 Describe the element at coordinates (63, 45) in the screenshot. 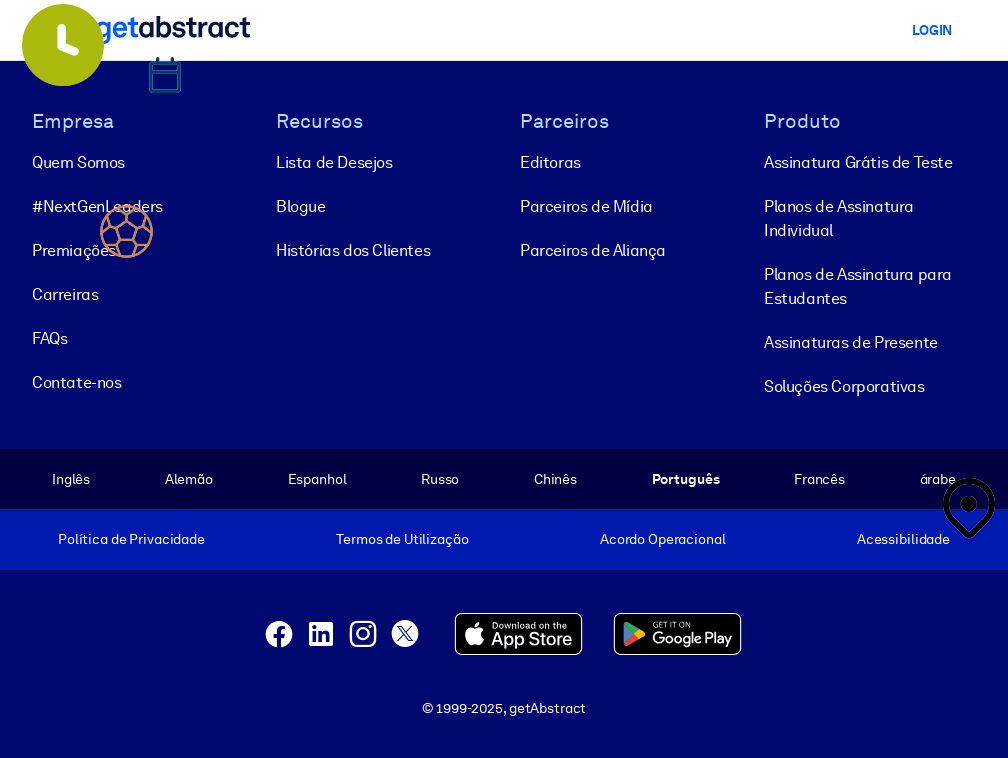

I see `view time or clock settings` at that location.